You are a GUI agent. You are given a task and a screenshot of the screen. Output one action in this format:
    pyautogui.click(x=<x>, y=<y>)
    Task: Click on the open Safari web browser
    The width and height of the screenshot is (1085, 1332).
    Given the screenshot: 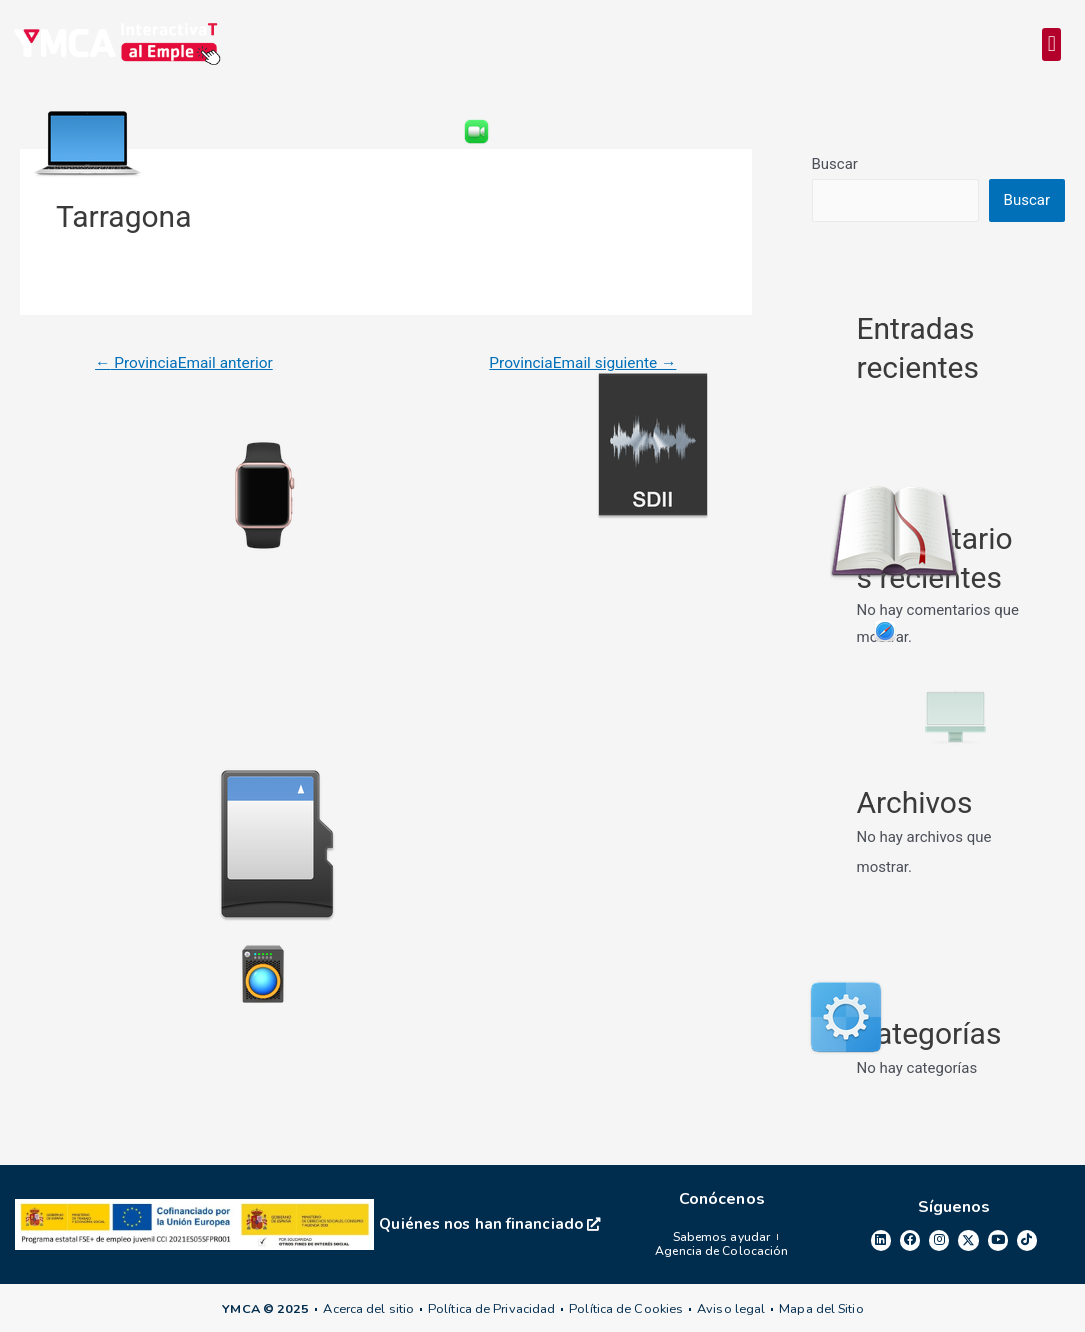 What is the action you would take?
    pyautogui.click(x=885, y=631)
    